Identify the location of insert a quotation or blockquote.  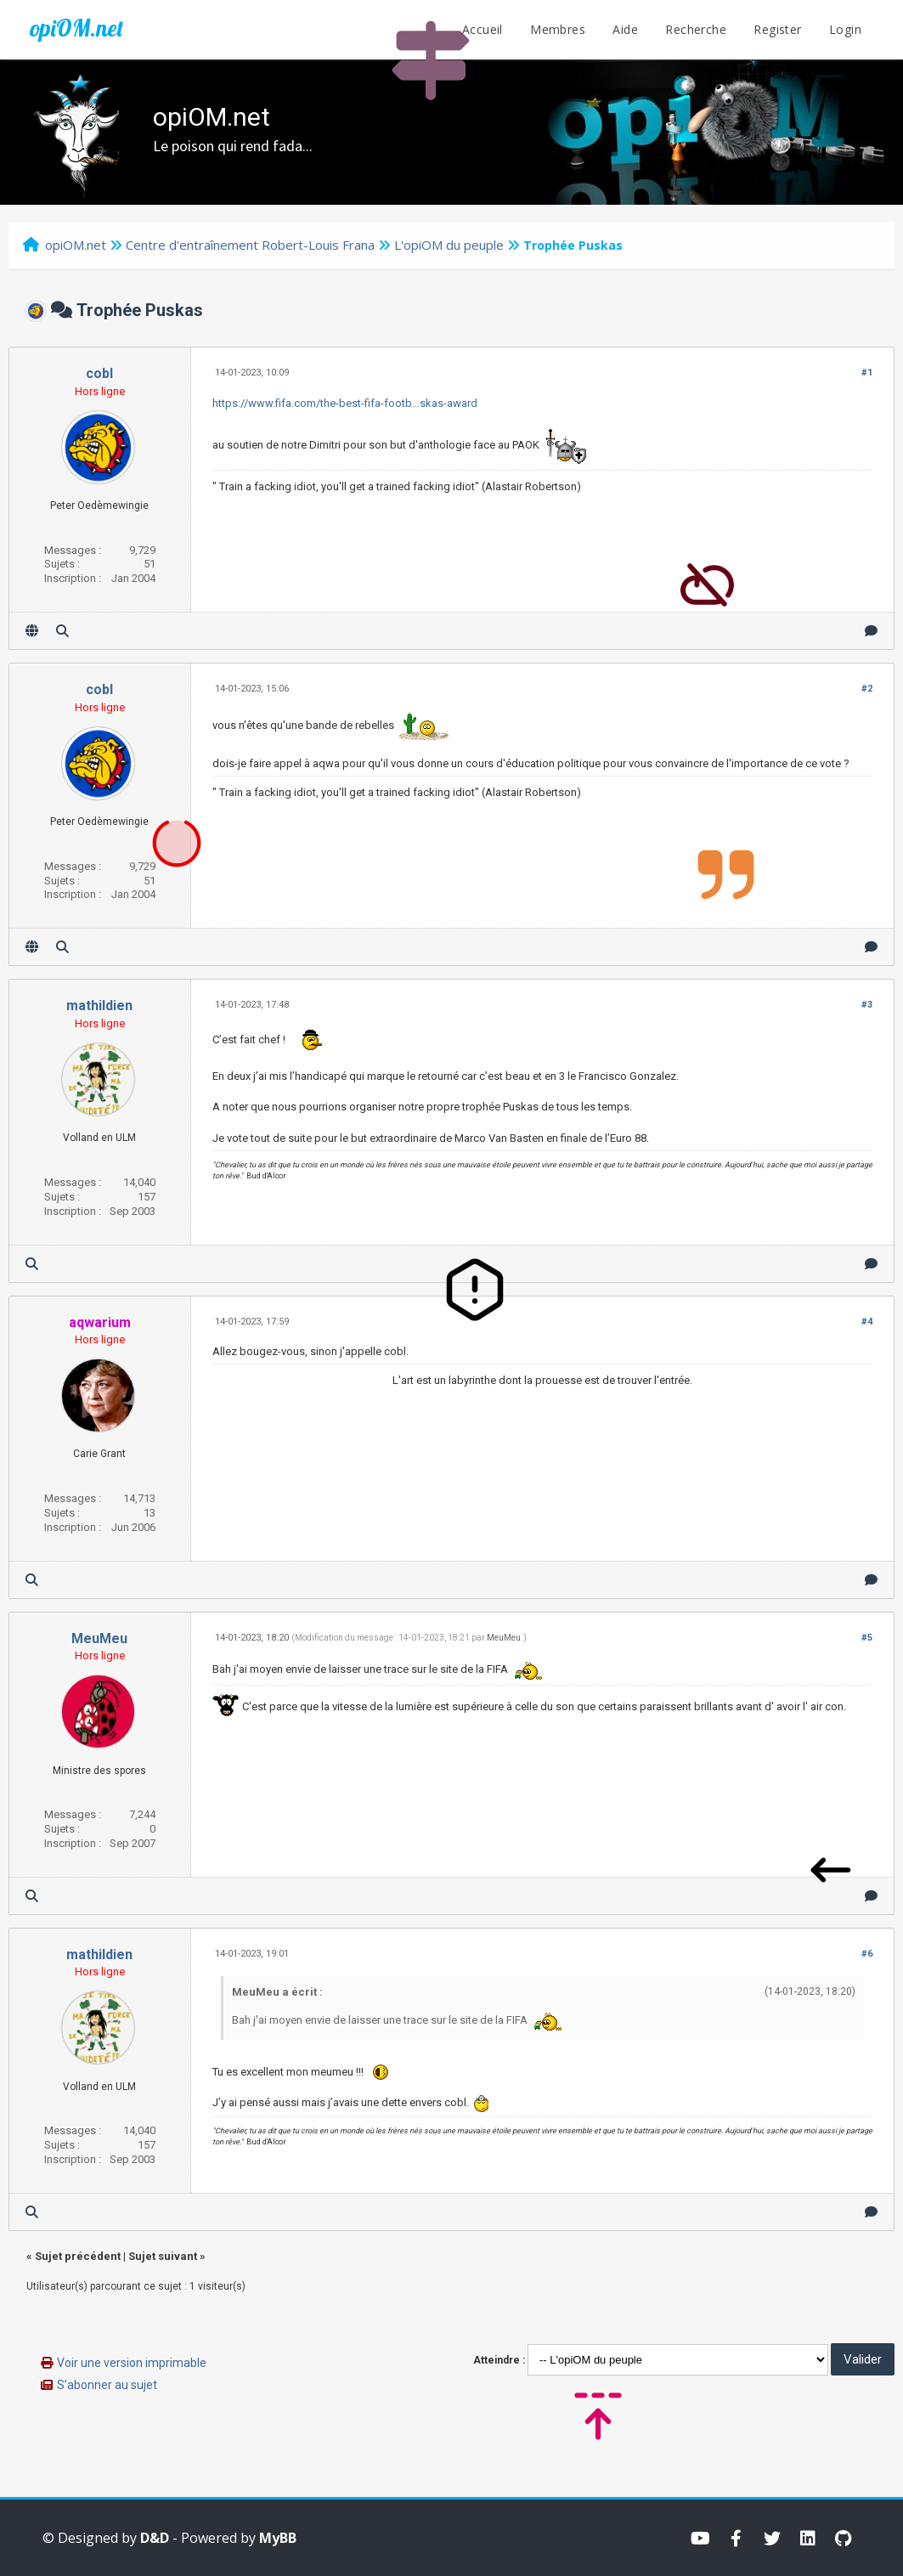
(725, 874).